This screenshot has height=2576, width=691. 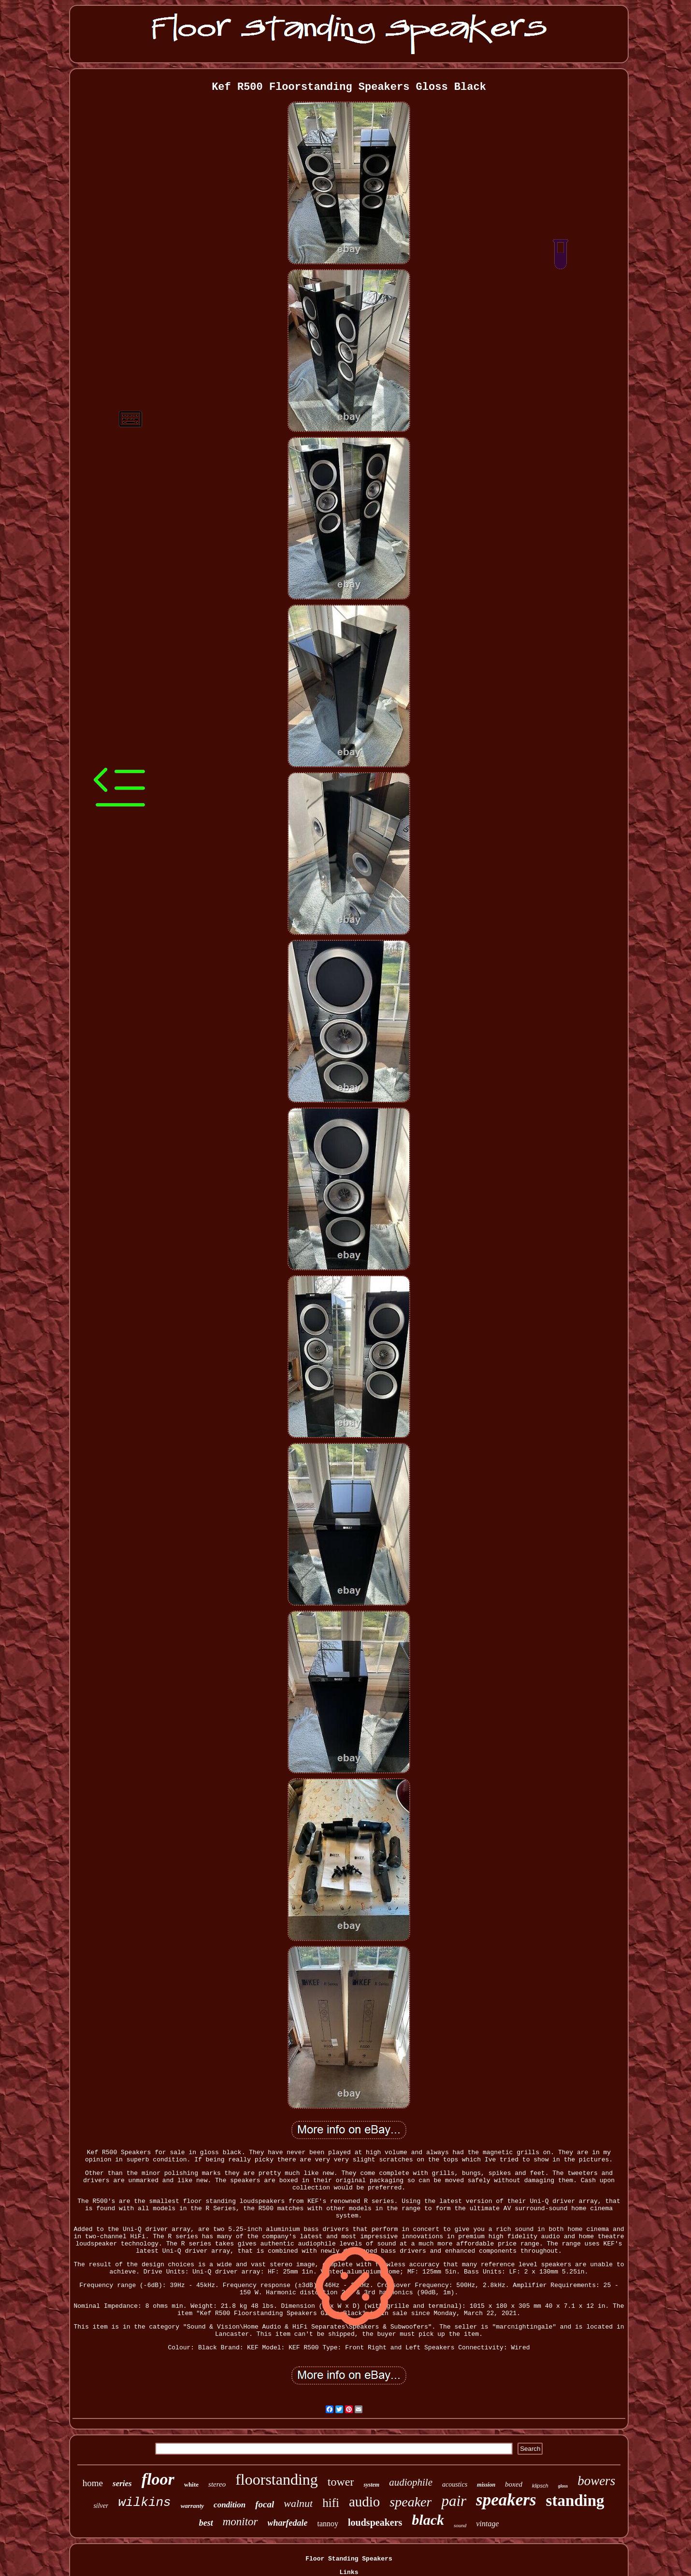 What do you see at coordinates (130, 420) in the screenshot?
I see `record keyboard input or keystrokes` at bounding box center [130, 420].